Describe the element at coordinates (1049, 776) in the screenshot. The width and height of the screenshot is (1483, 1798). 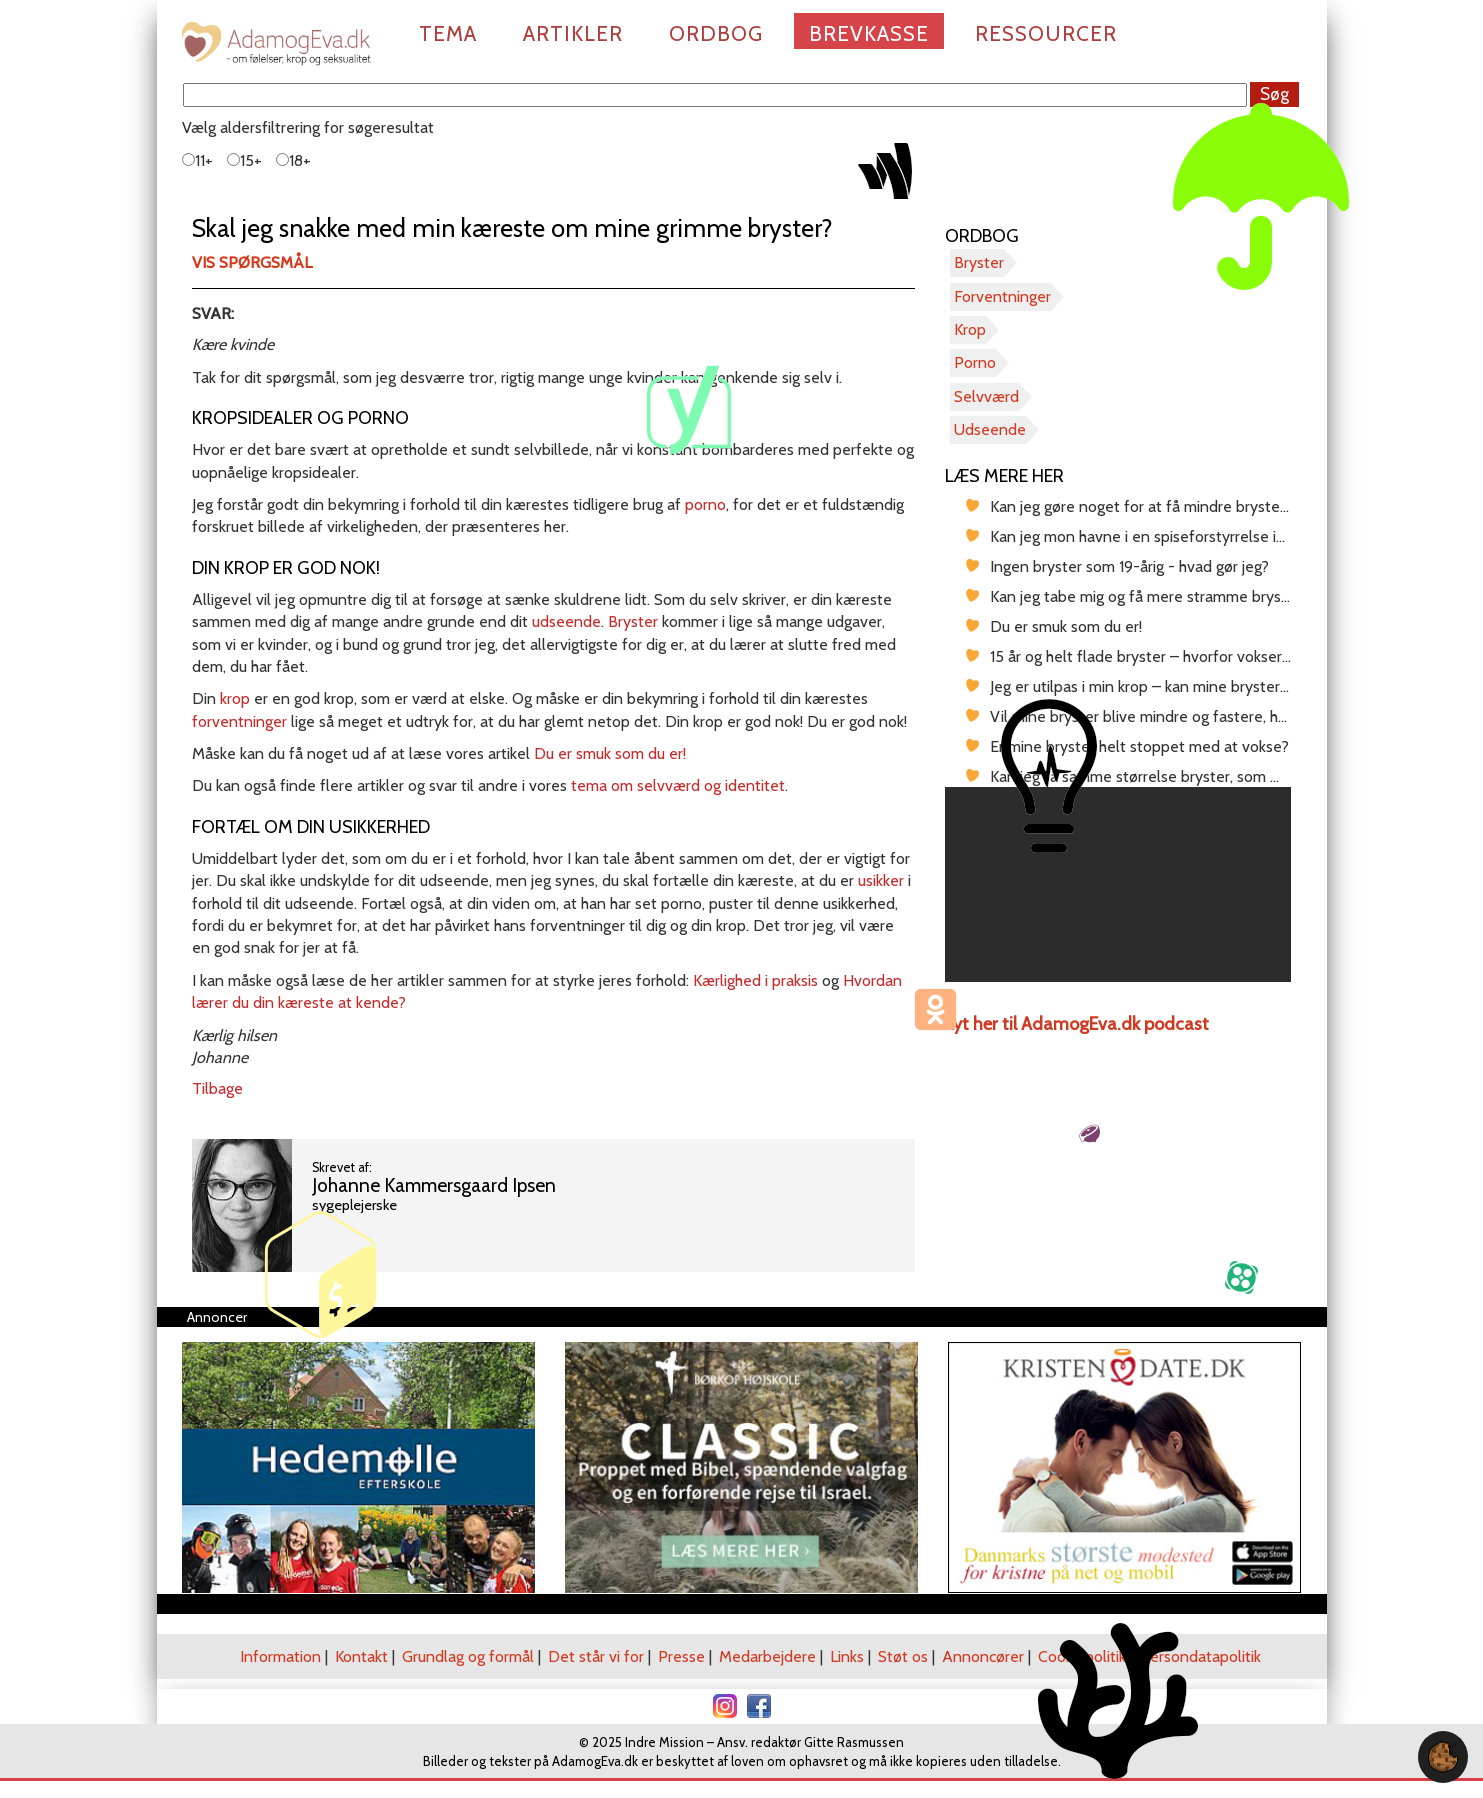
I see `medapps healthcare technology logo` at that location.